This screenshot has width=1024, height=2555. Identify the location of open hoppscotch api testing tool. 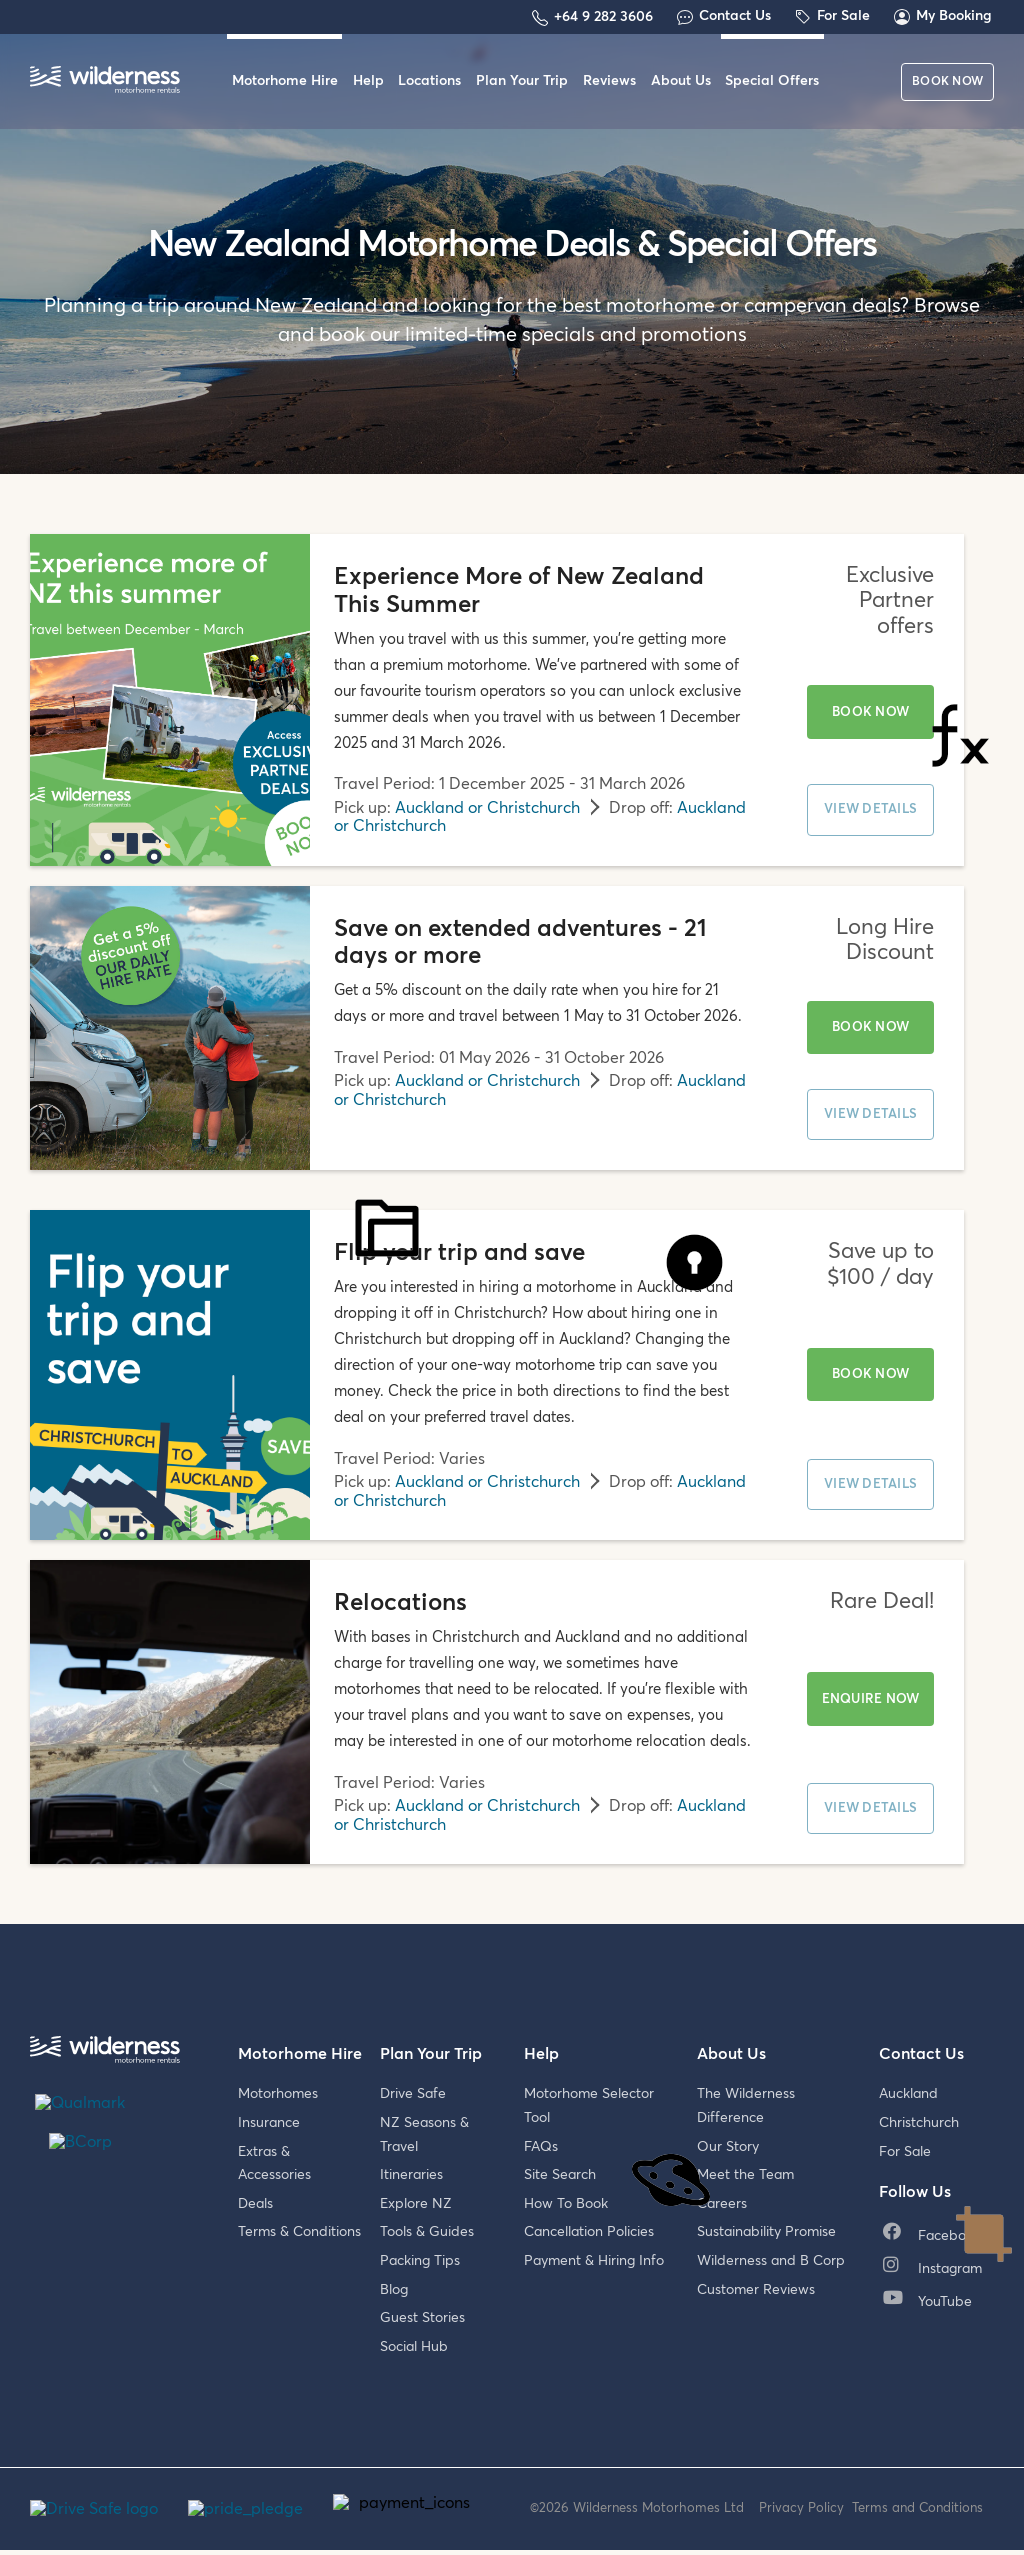
(671, 2180).